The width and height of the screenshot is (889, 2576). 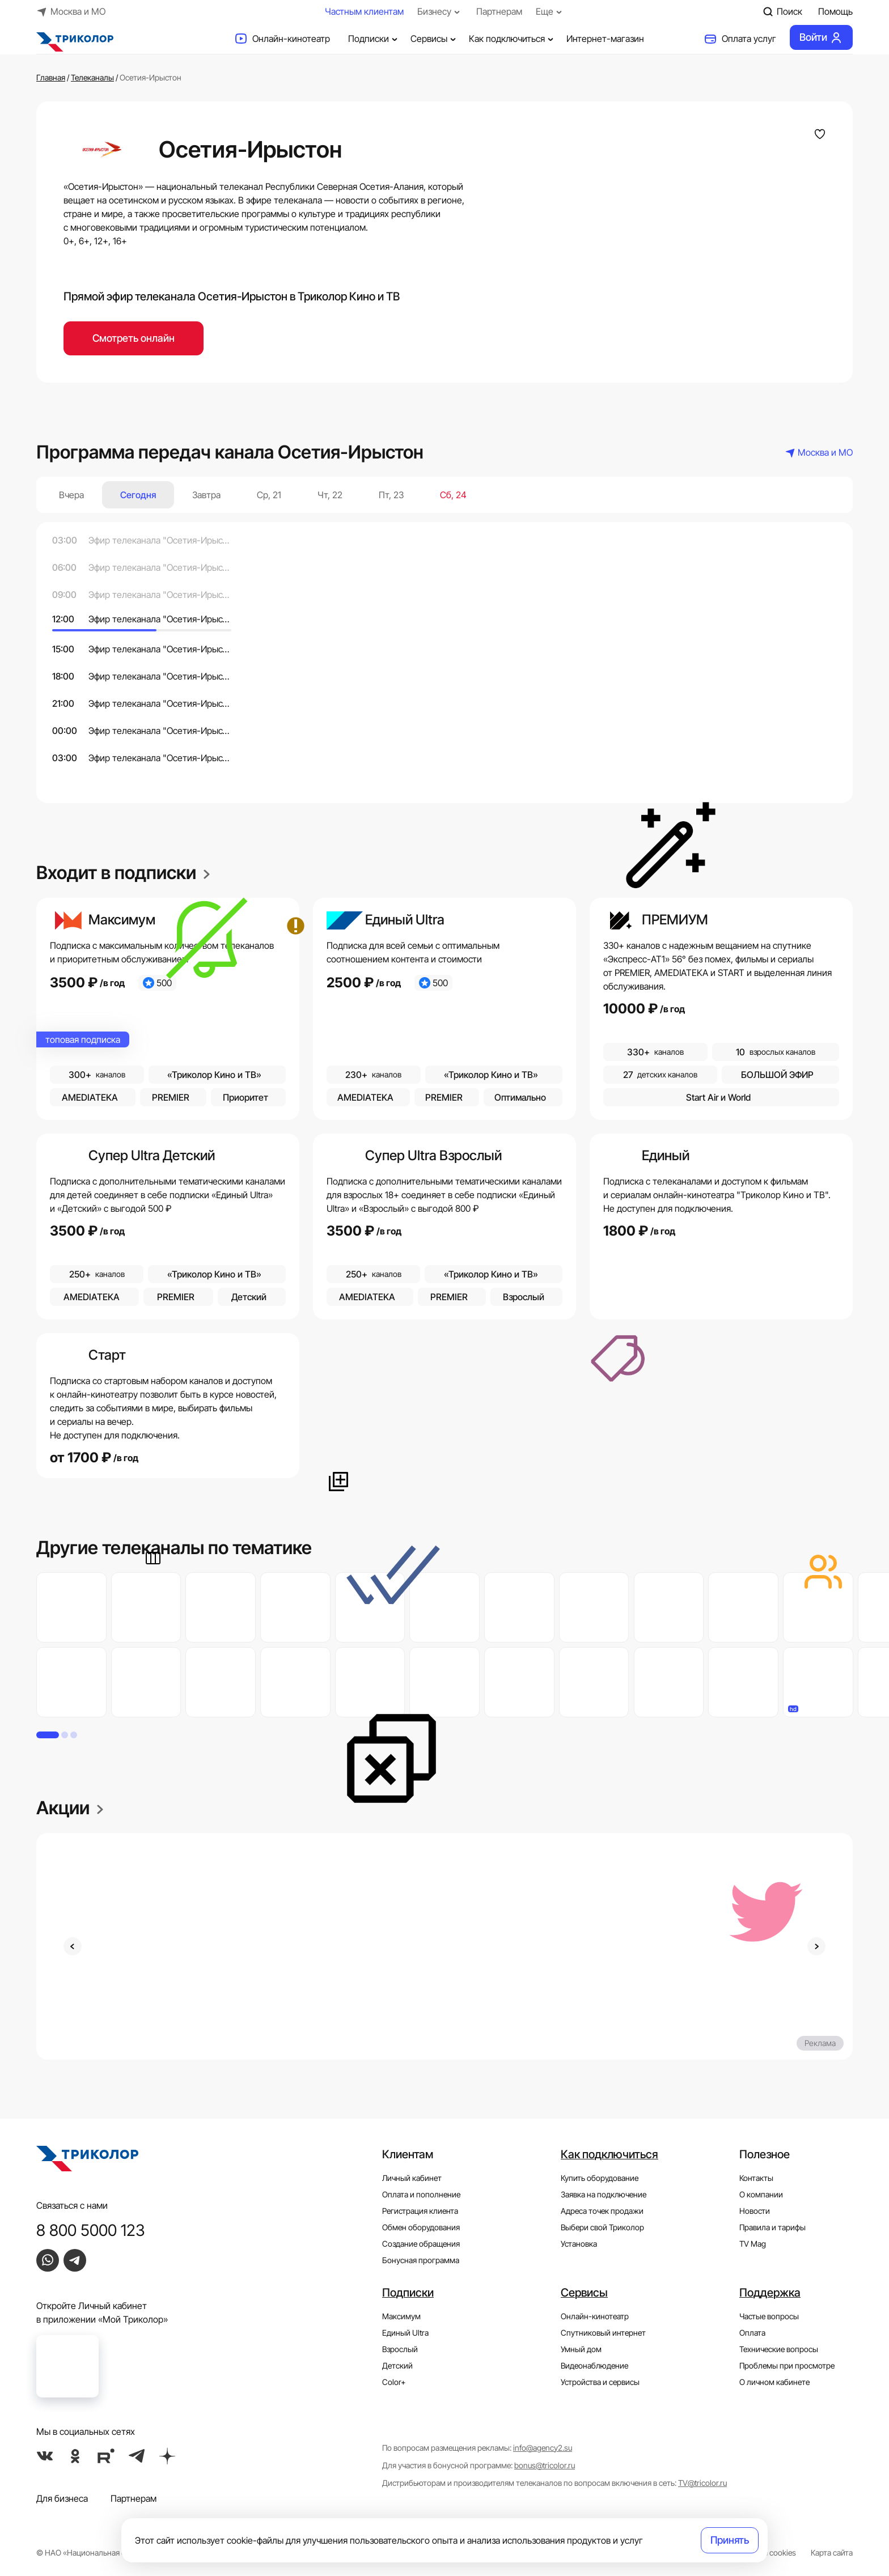 I want to click on add or manage tags for a file, so click(x=616, y=1357).